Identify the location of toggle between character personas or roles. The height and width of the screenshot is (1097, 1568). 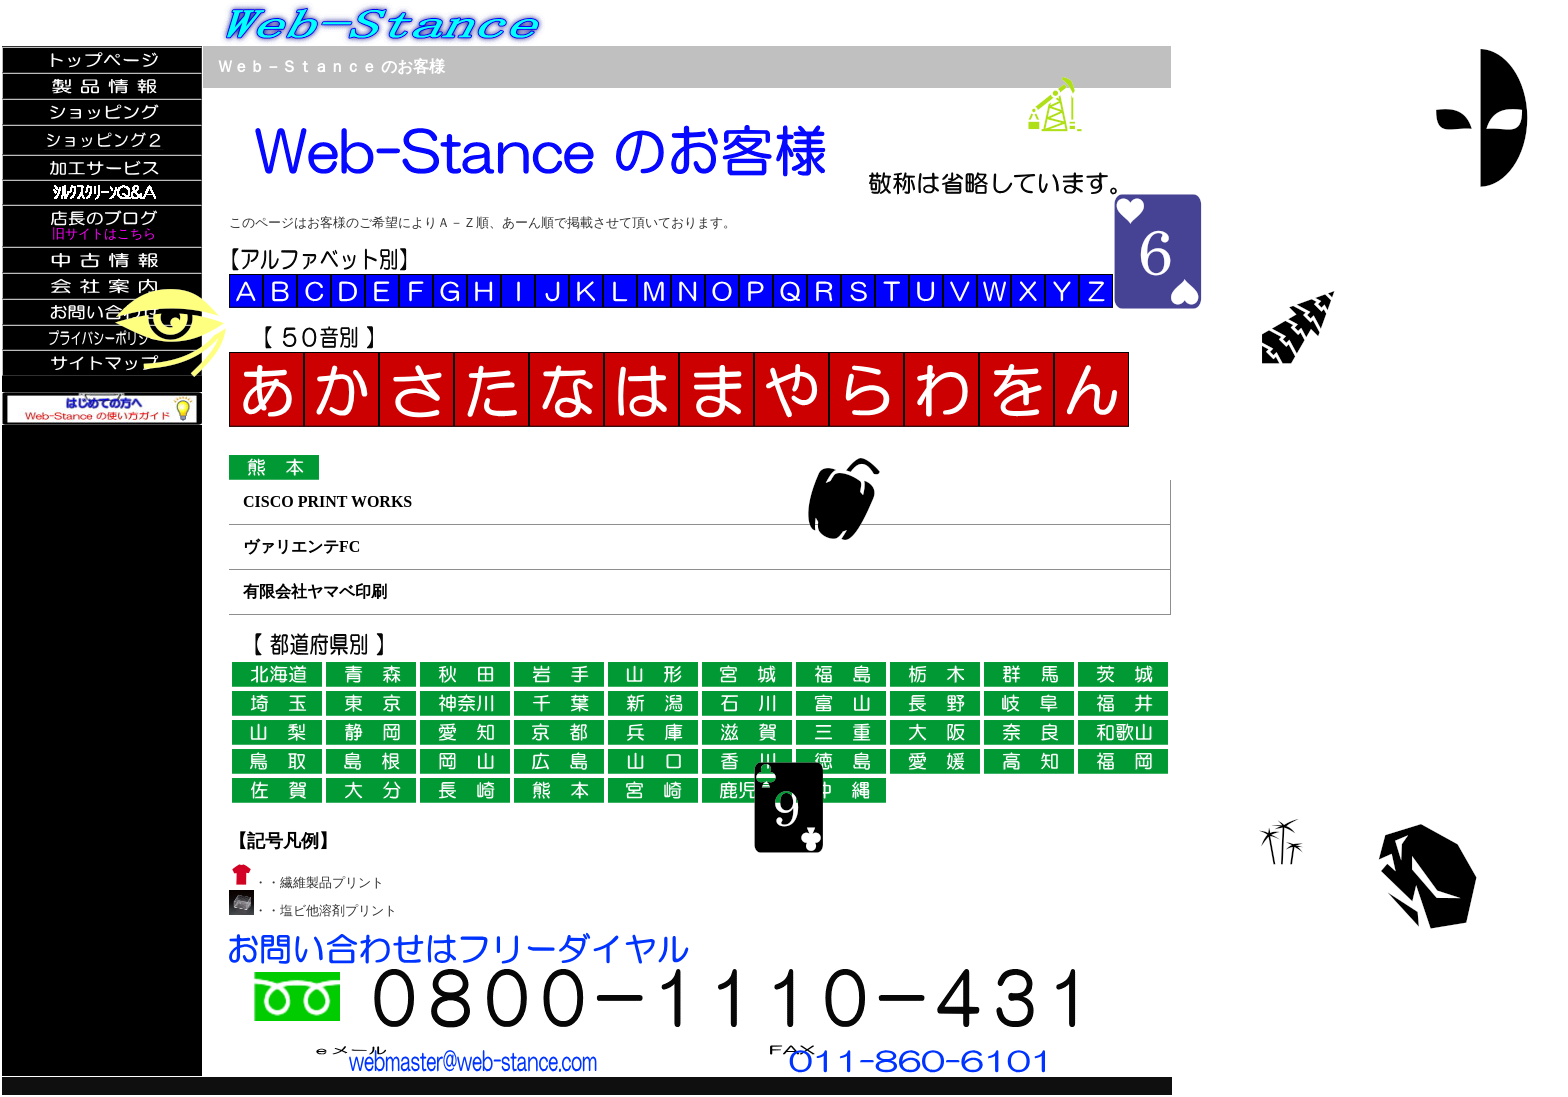
(1474, 117).